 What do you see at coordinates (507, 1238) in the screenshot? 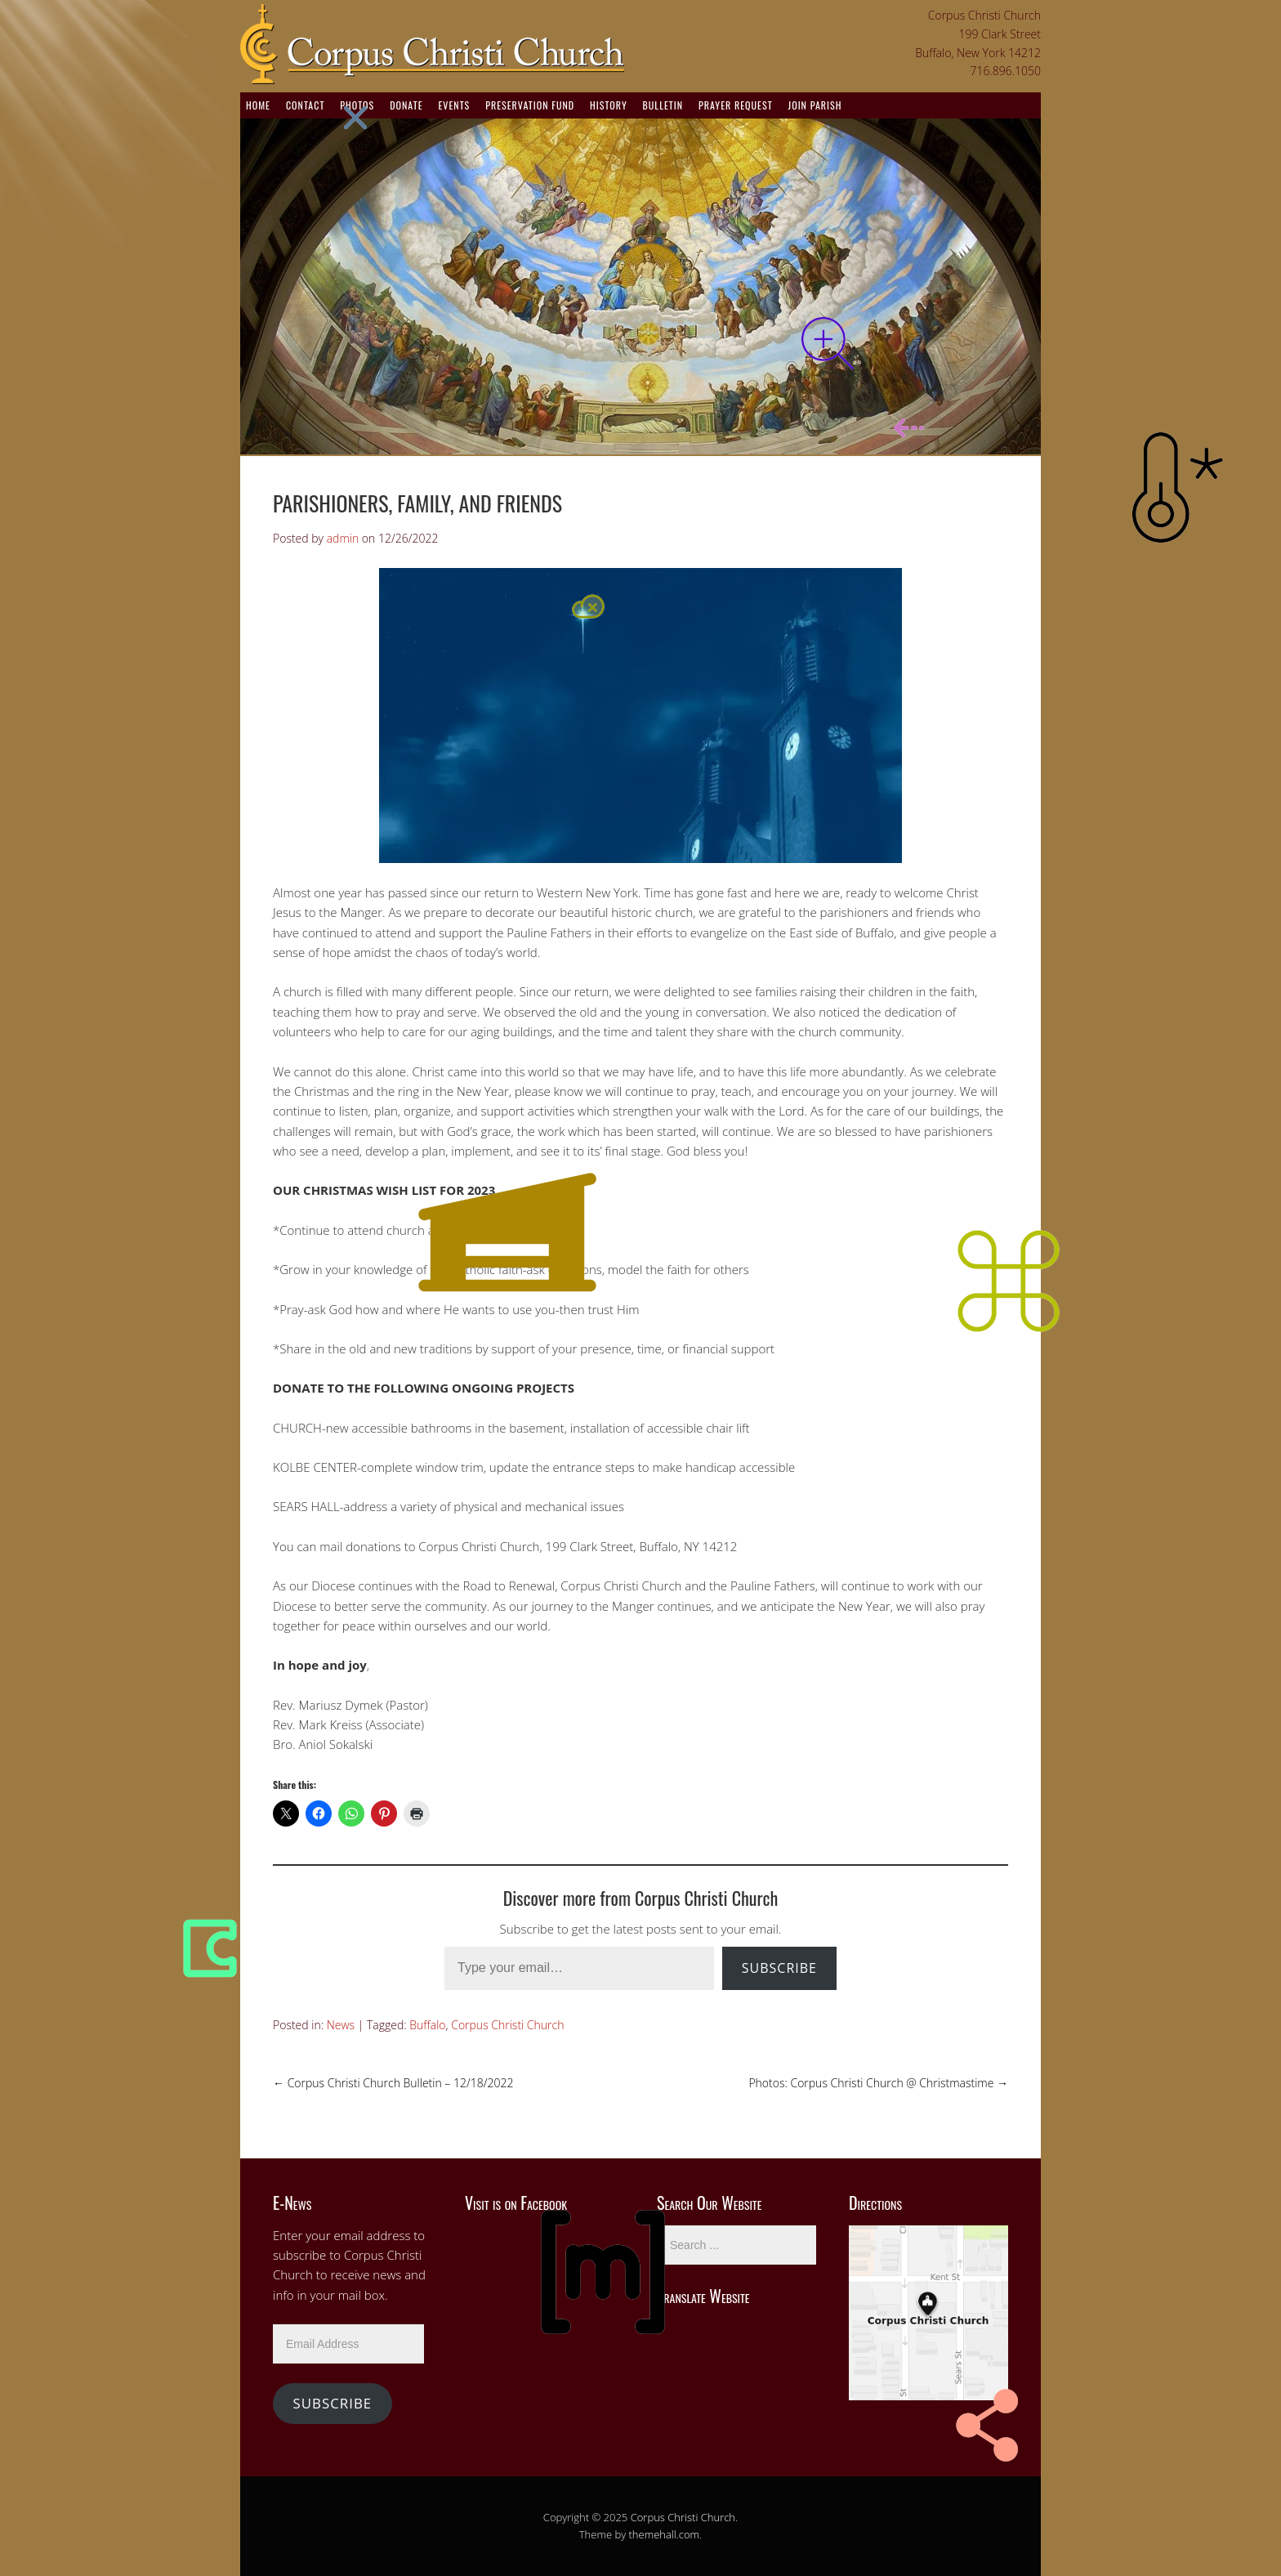
I see `access warehouse or storage inventory` at bounding box center [507, 1238].